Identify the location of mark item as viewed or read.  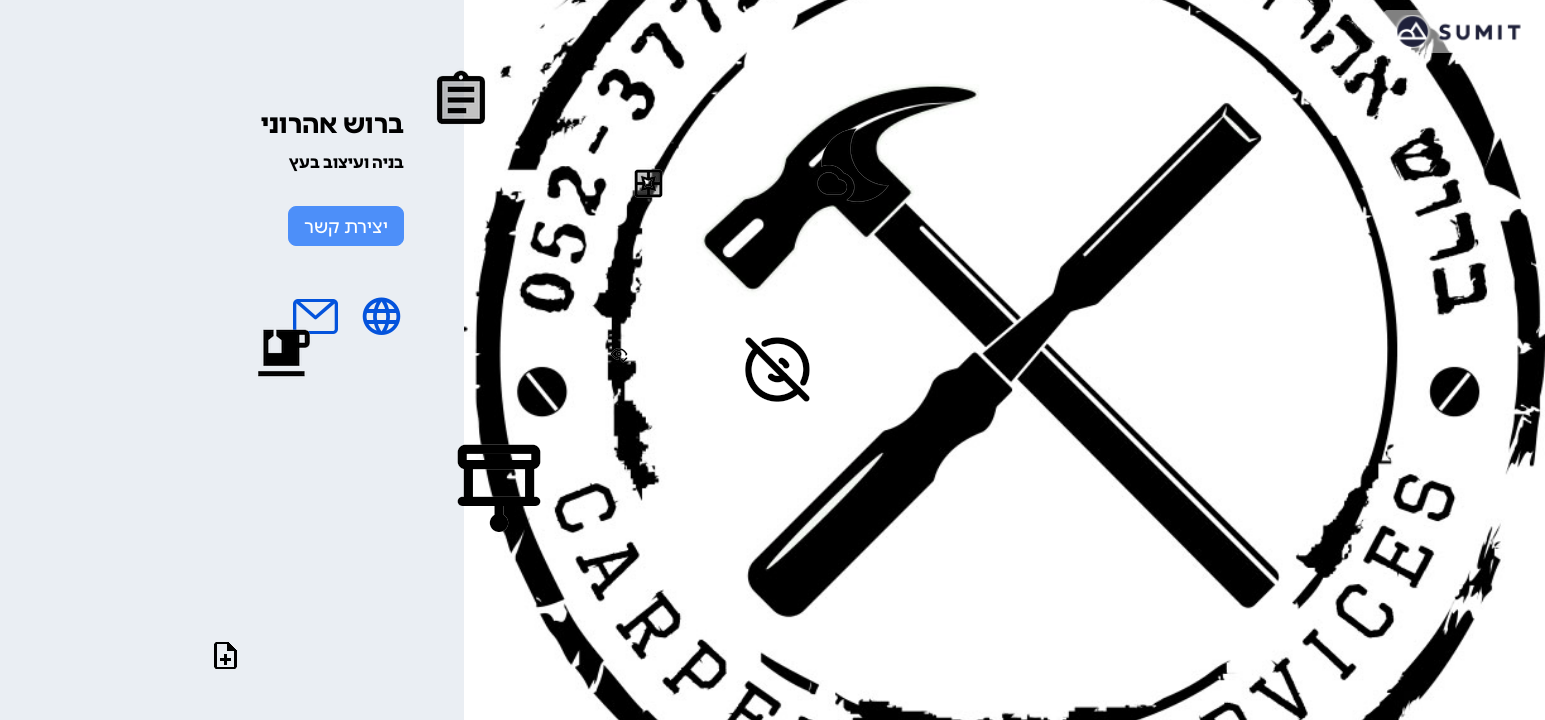
(619, 354).